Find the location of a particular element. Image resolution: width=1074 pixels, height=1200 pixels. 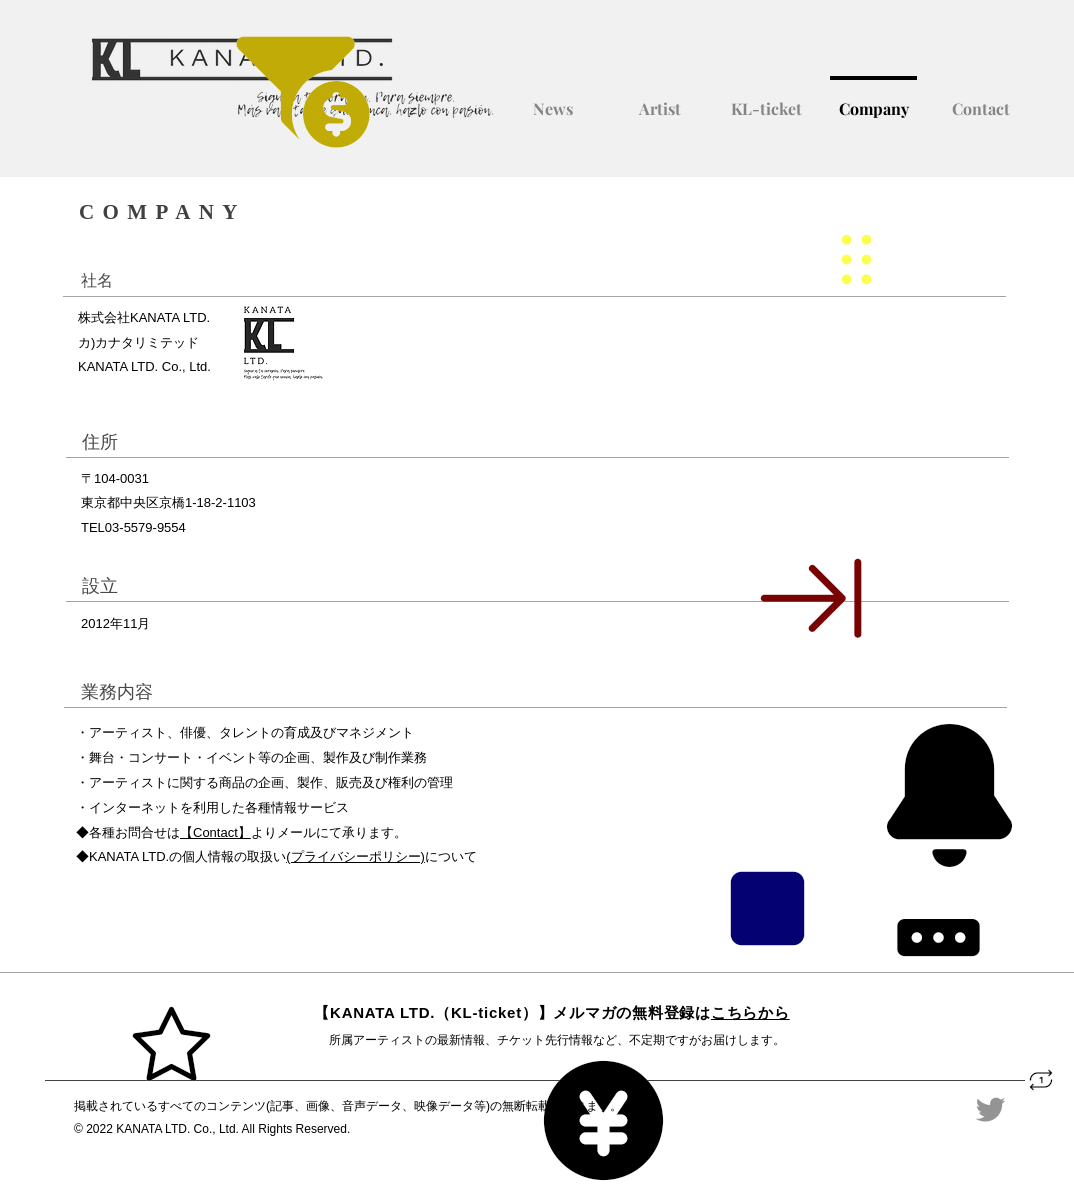

view balance in japanese yen is located at coordinates (603, 1120).